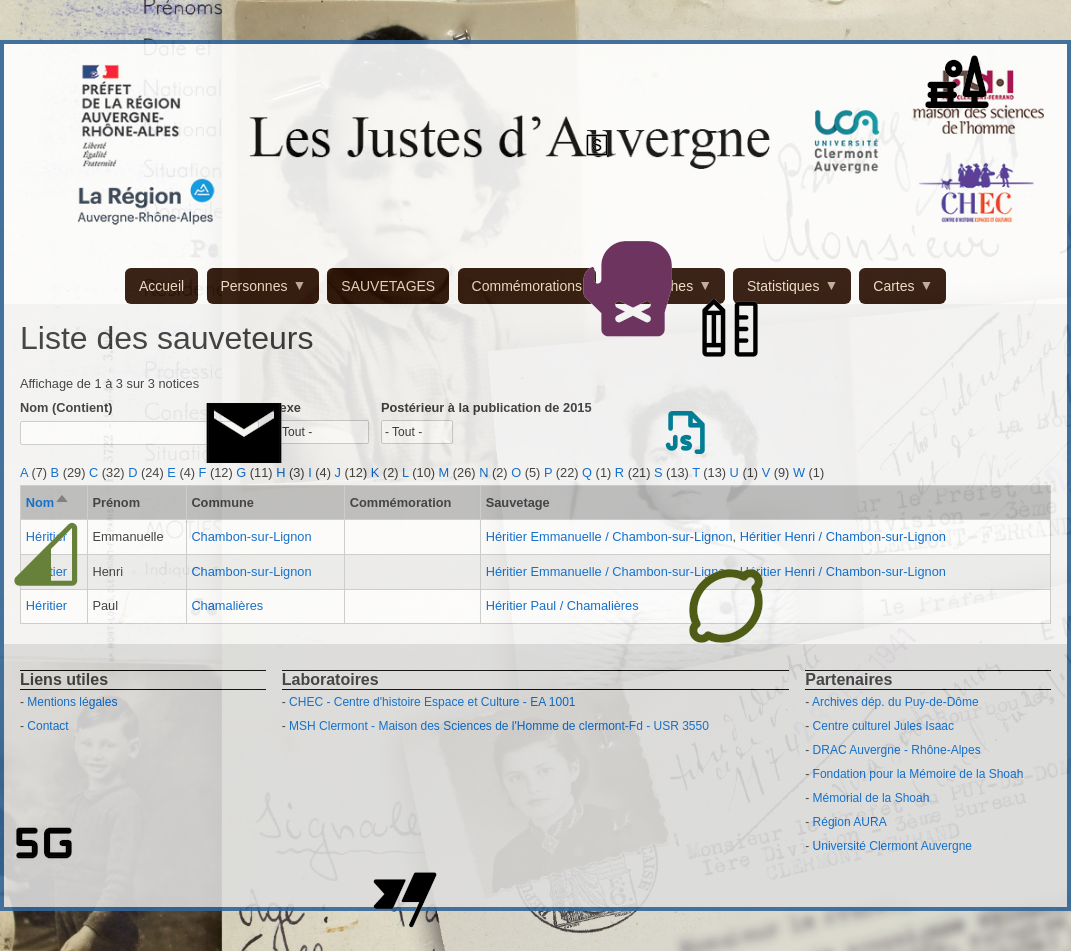 Image resolution: width=1071 pixels, height=951 pixels. Describe the element at coordinates (726, 606) in the screenshot. I see `indicates citrus or lemon flavor` at that location.